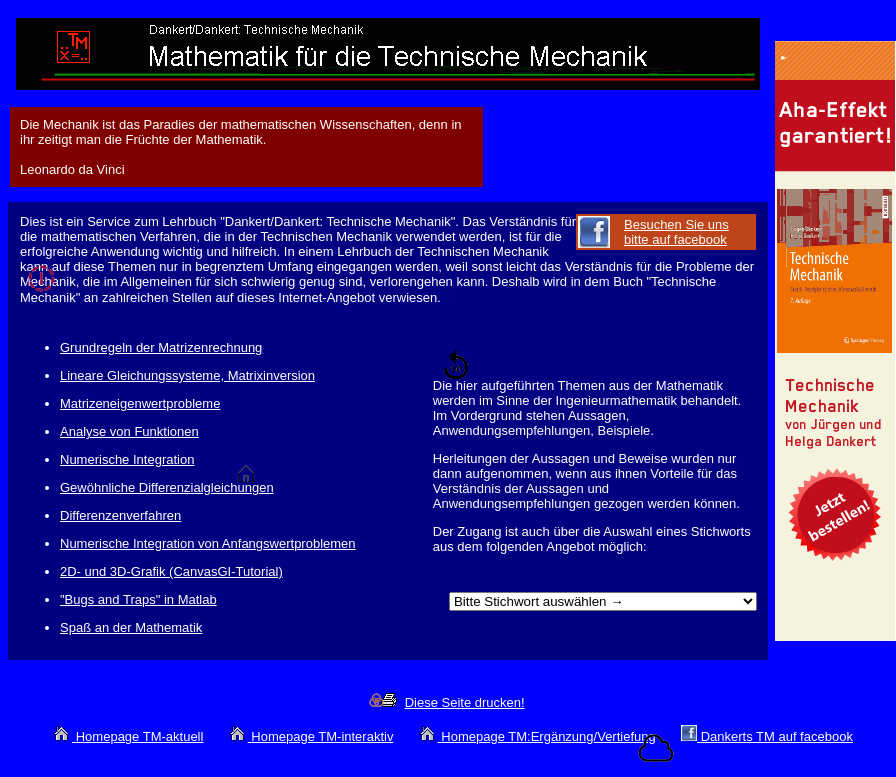 The height and width of the screenshot is (777, 896). I want to click on view additional information, so click(41, 278).